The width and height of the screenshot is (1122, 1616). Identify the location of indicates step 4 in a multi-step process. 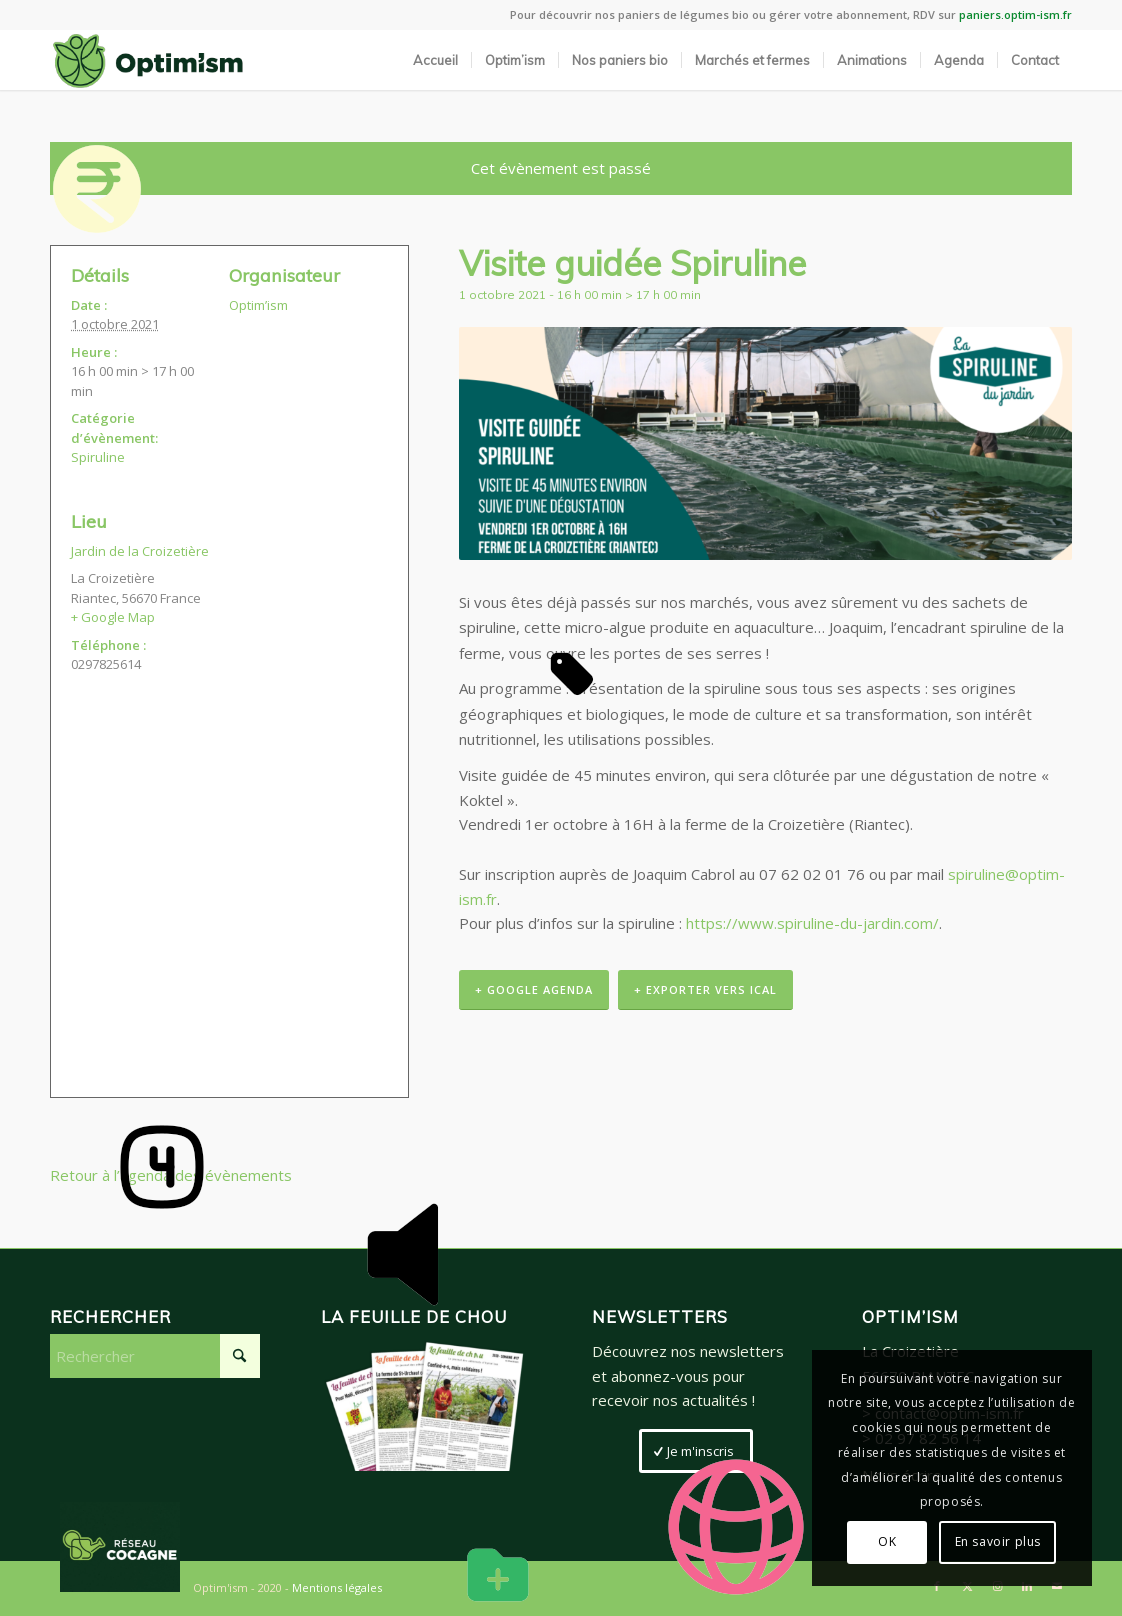
(162, 1167).